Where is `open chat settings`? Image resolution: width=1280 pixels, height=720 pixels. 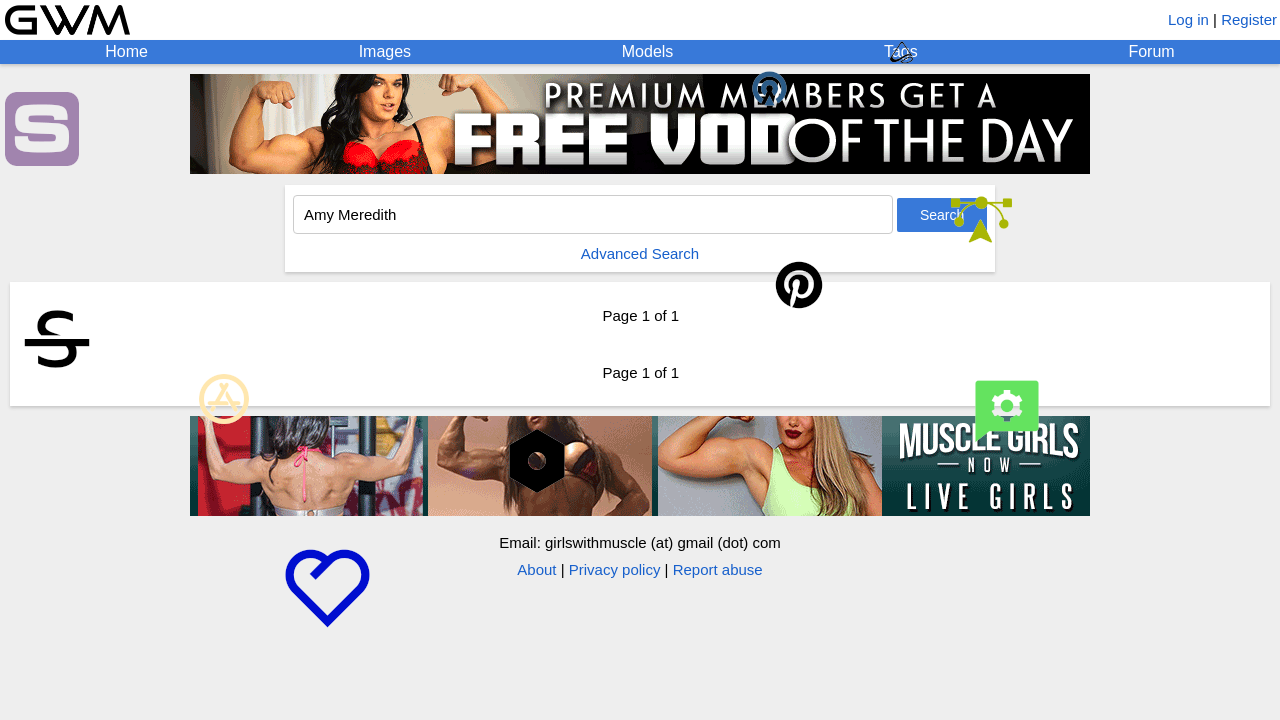 open chat settings is located at coordinates (1007, 409).